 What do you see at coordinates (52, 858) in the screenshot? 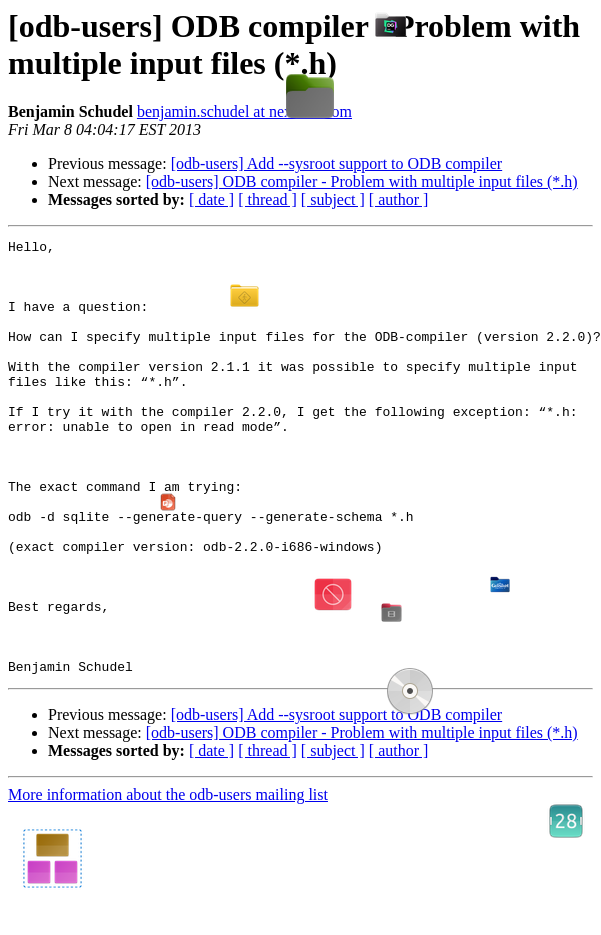
I see `select all items in the current view` at bounding box center [52, 858].